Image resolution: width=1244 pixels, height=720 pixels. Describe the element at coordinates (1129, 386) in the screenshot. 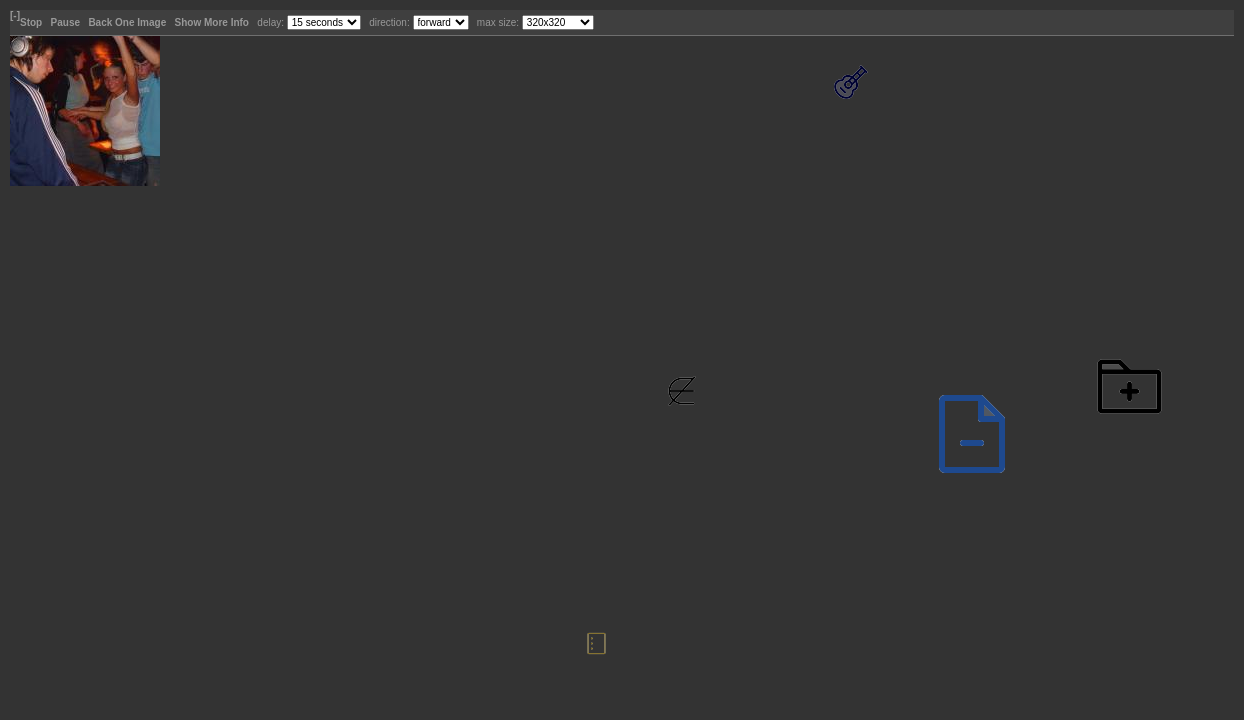

I see `create a new folder` at that location.